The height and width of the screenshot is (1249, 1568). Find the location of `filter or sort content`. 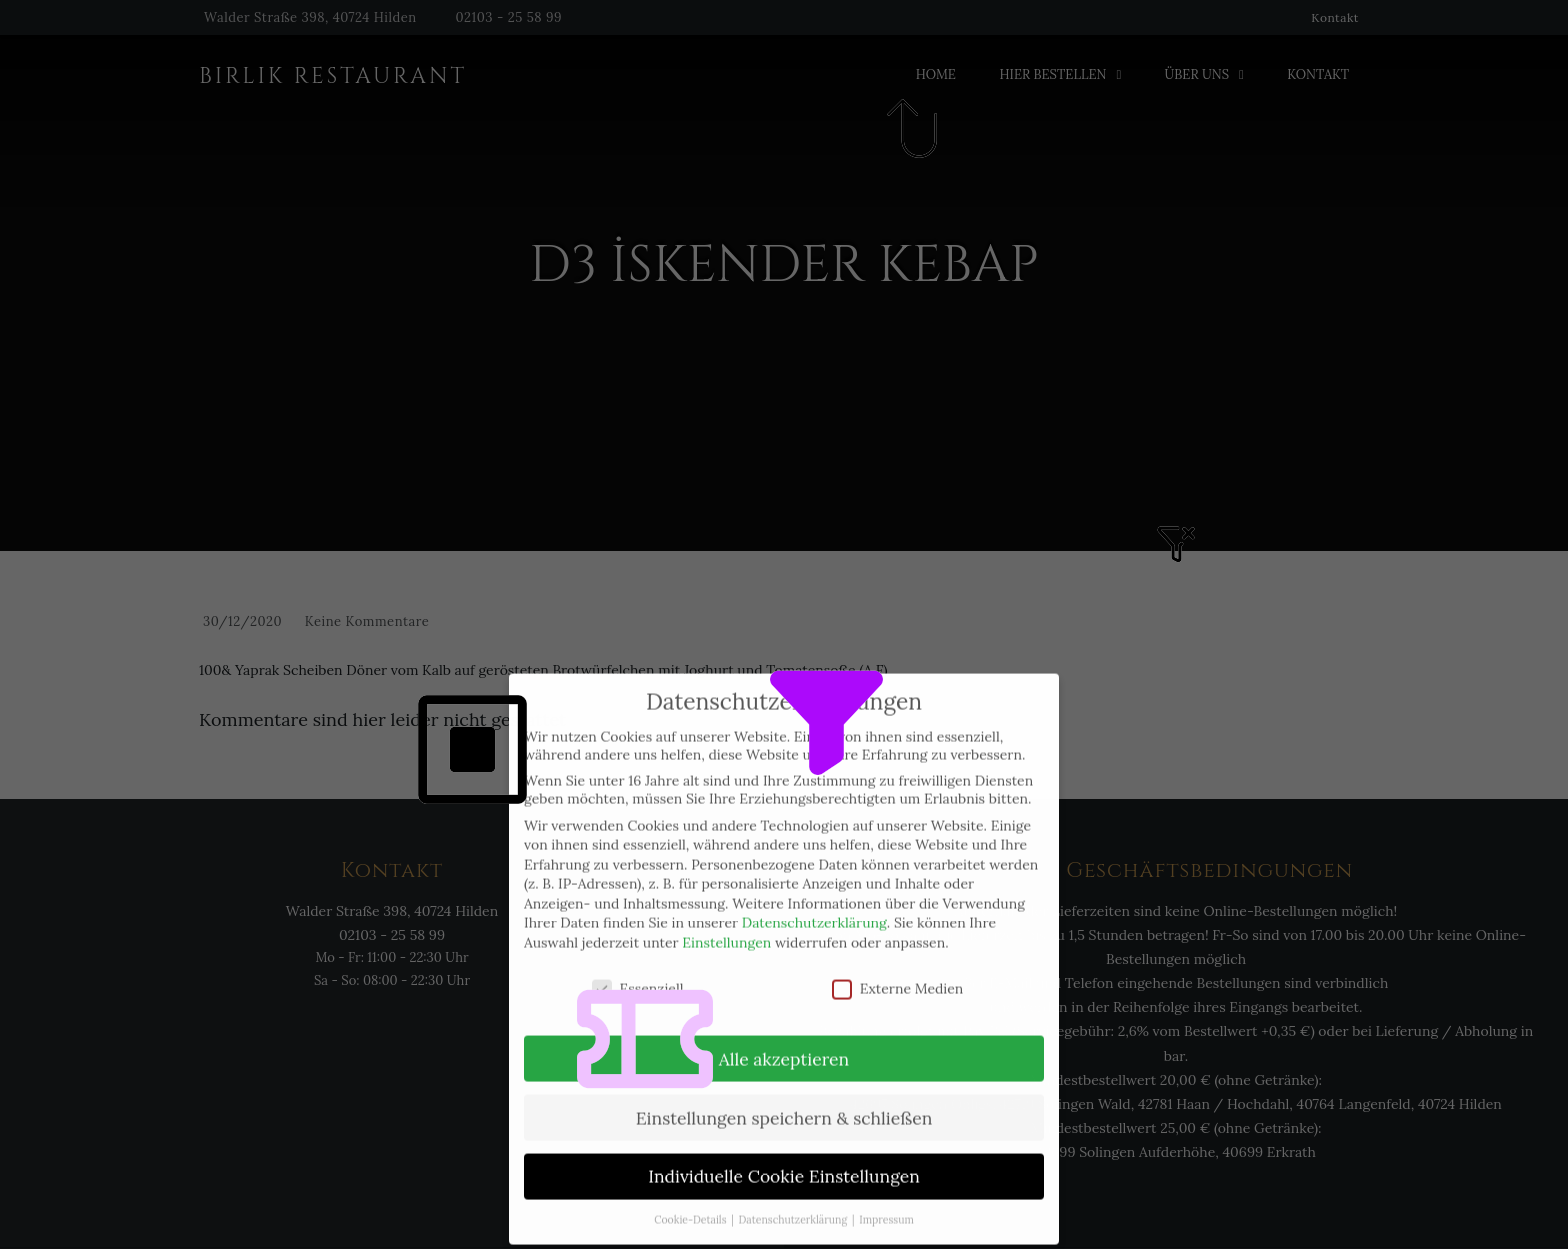

filter or sort content is located at coordinates (826, 718).